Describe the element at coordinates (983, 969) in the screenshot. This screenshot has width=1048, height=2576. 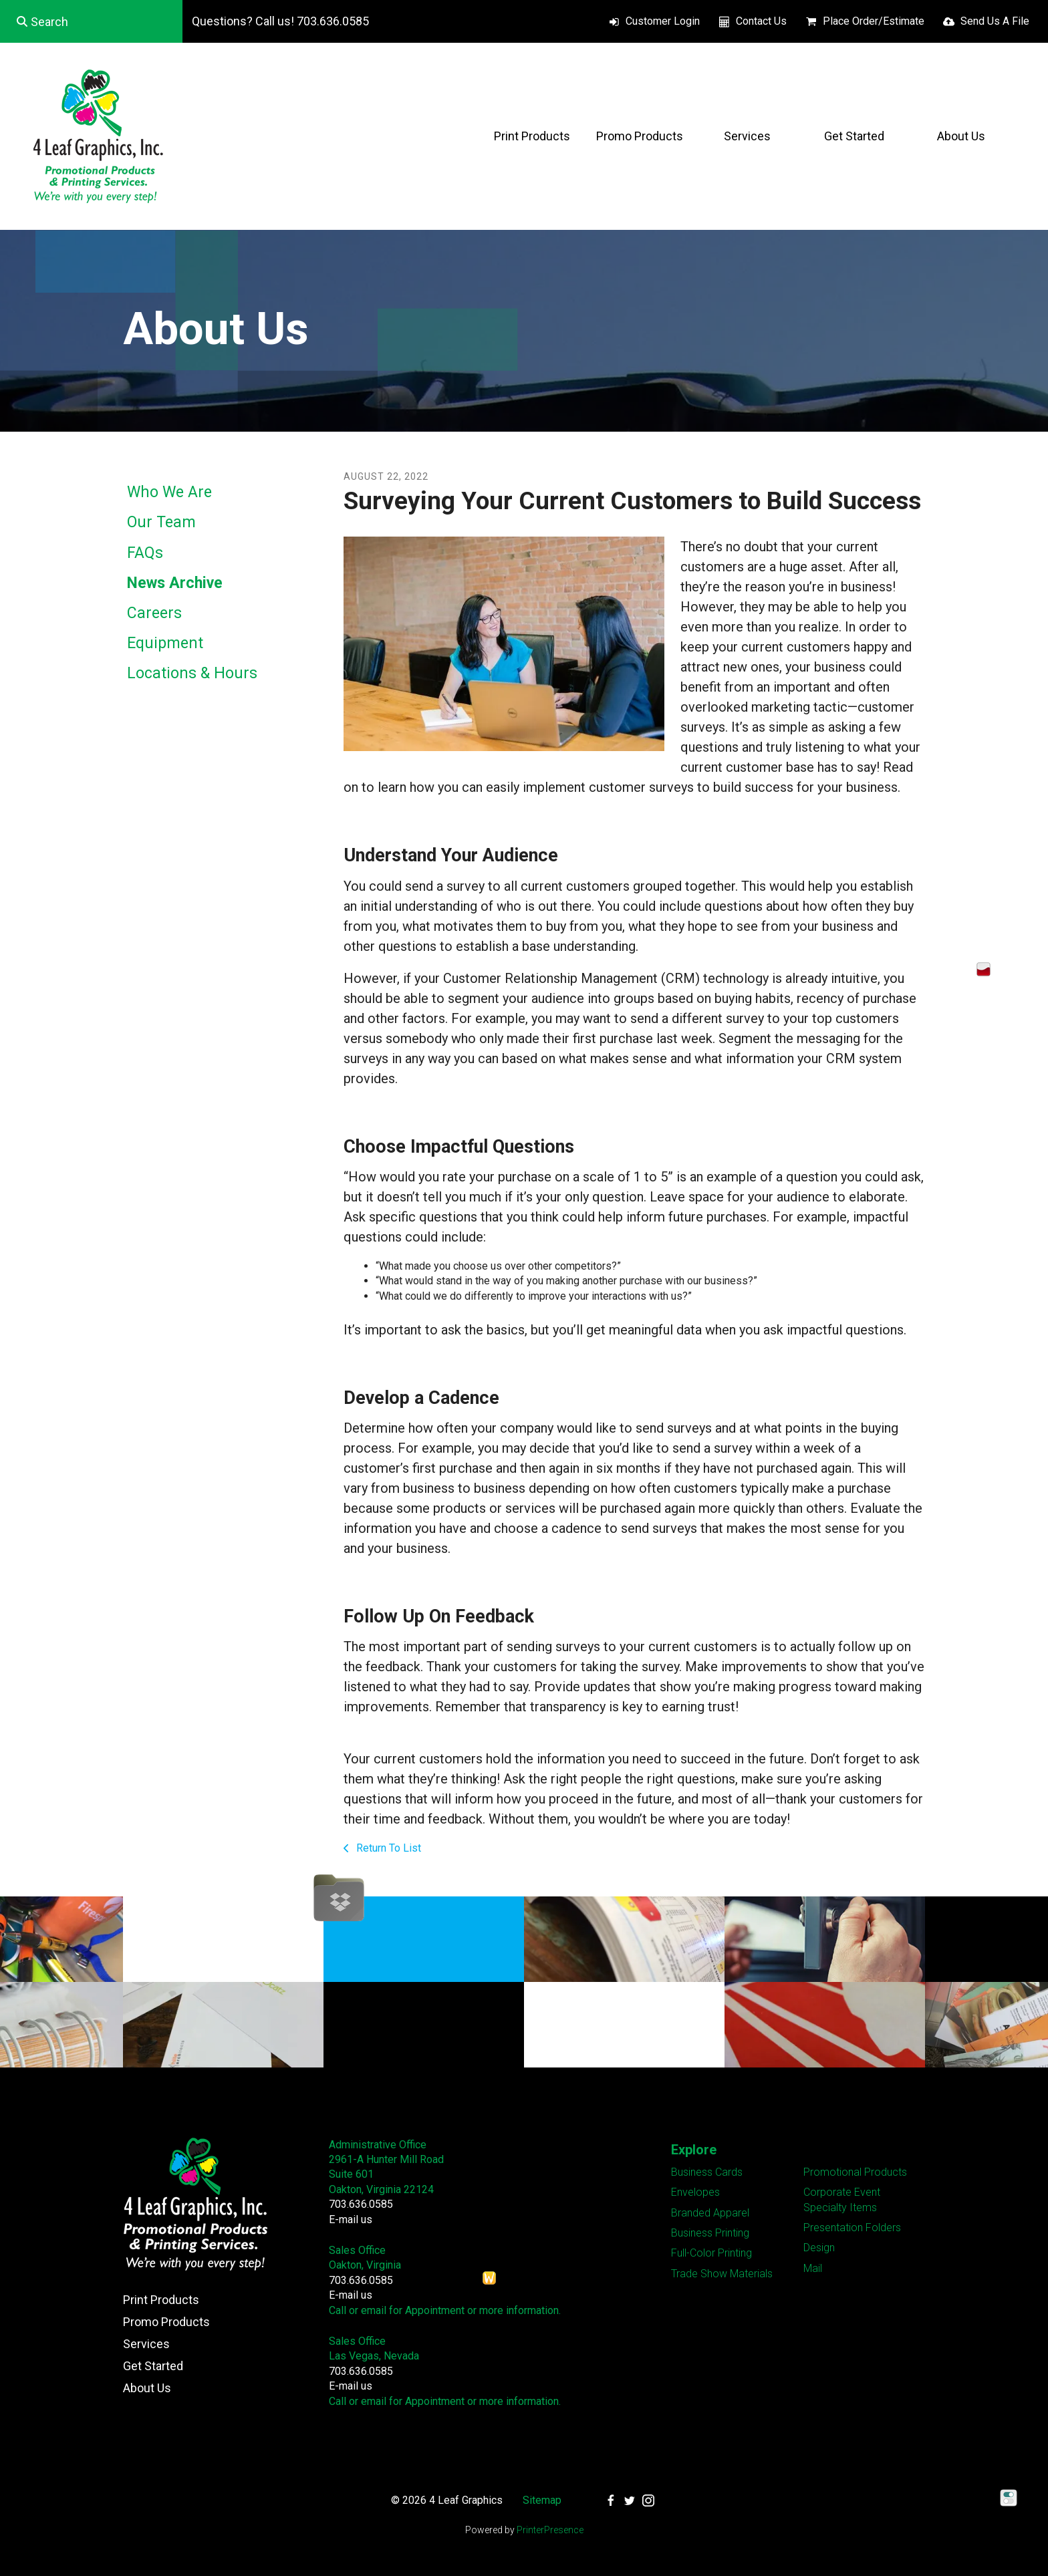
I see `open wine application for running windows programs` at that location.